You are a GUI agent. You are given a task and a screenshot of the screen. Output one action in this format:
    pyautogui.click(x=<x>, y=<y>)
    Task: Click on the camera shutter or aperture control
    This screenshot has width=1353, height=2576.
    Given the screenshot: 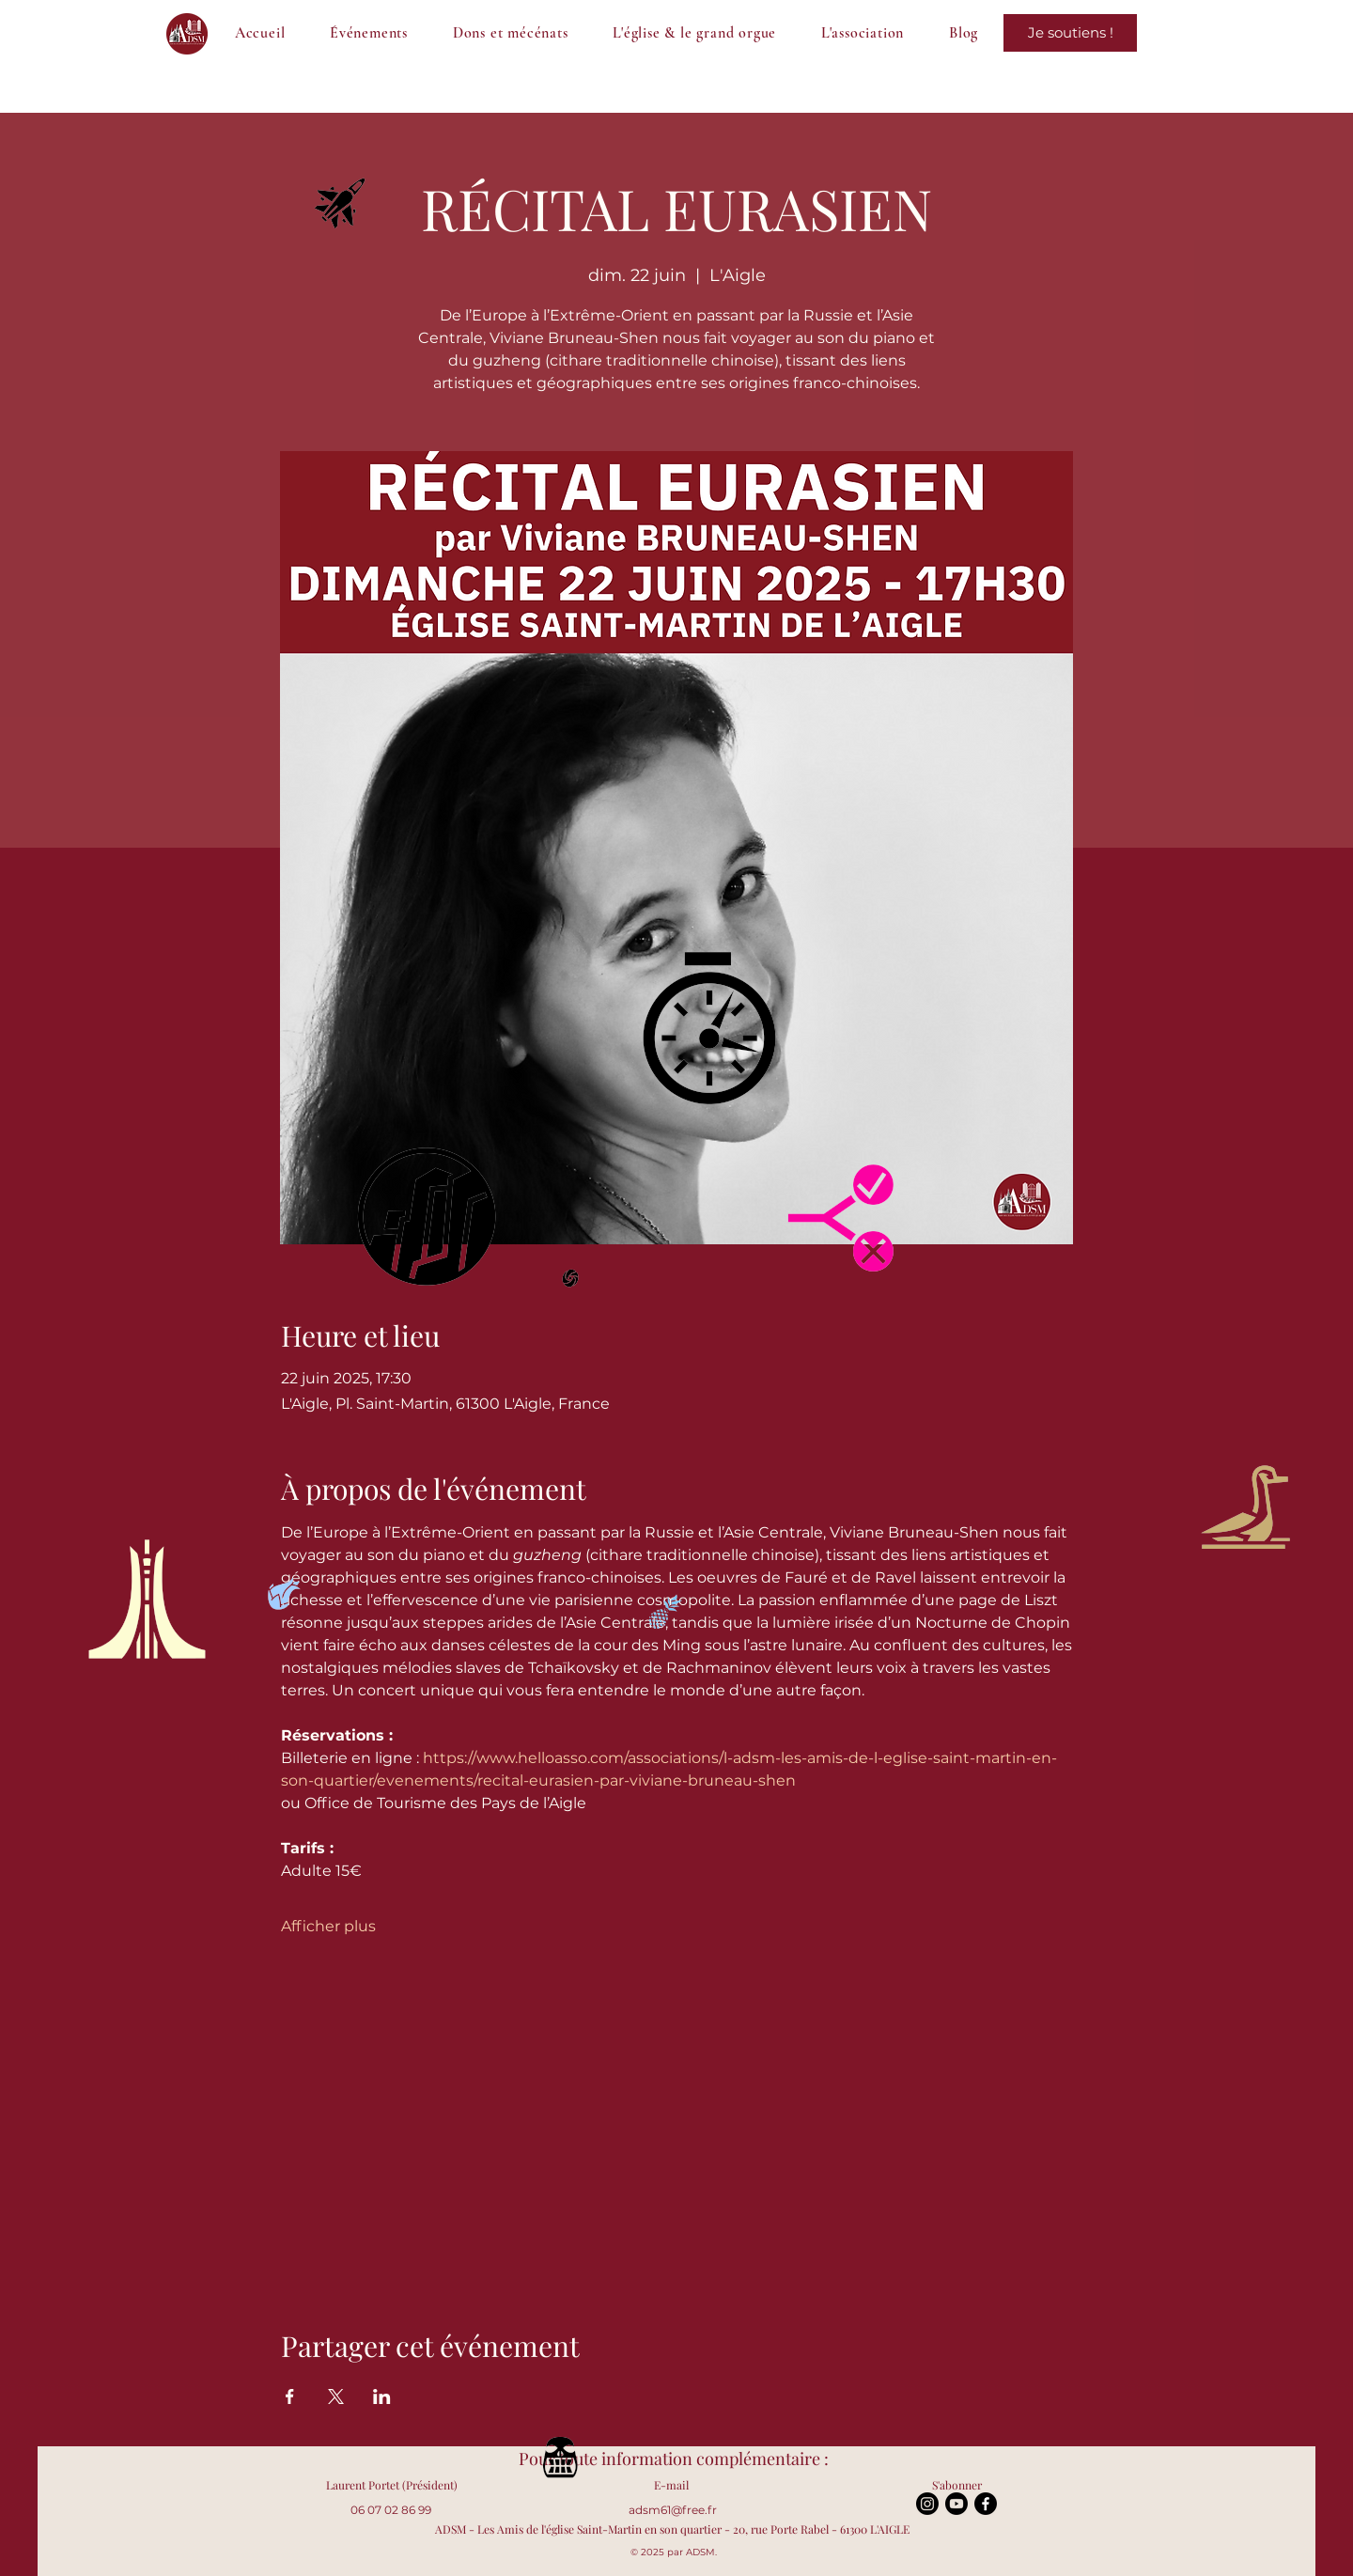 What is the action you would take?
    pyautogui.click(x=570, y=1278)
    